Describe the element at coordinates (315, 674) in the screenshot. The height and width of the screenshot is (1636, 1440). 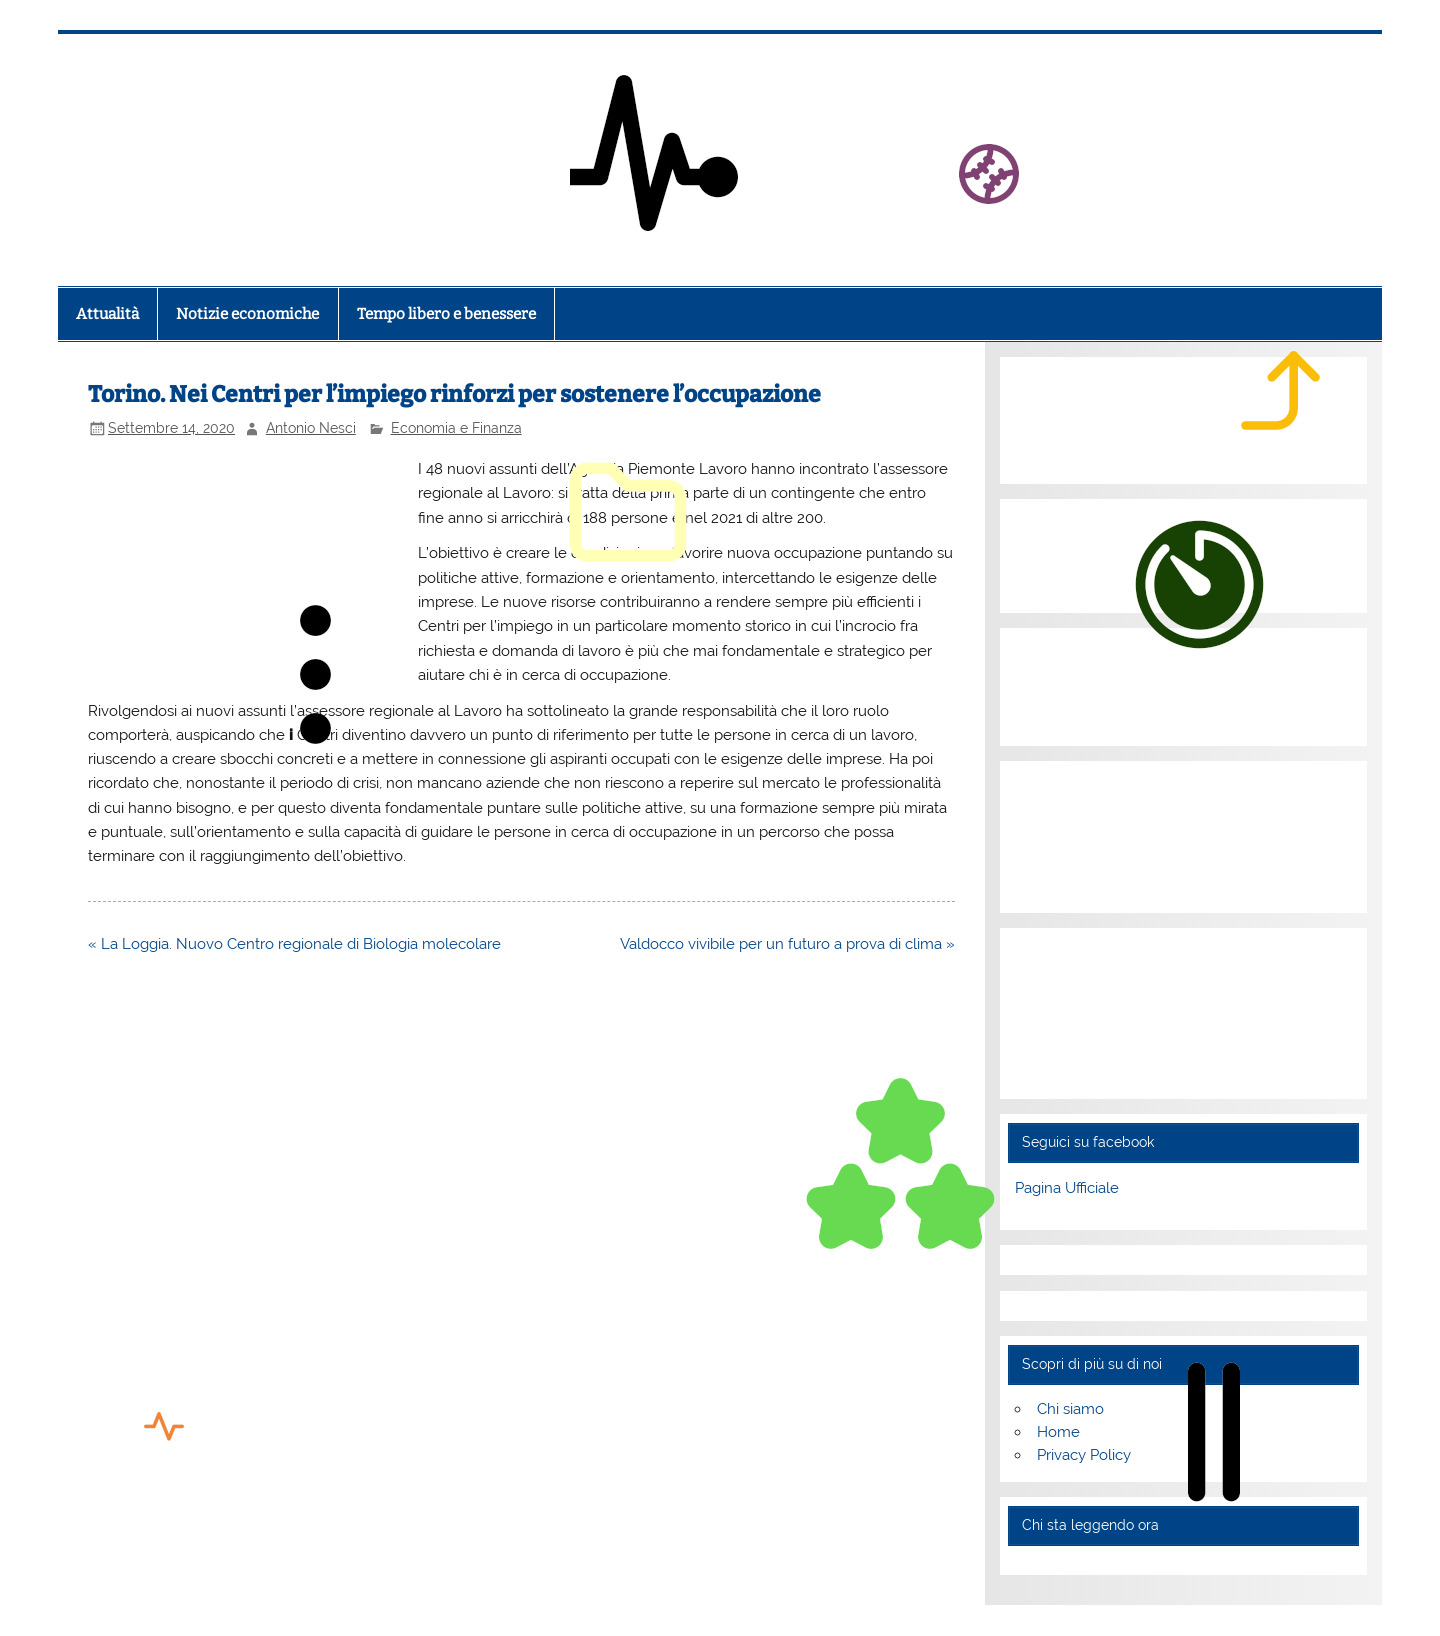
I see `open more options menu` at that location.